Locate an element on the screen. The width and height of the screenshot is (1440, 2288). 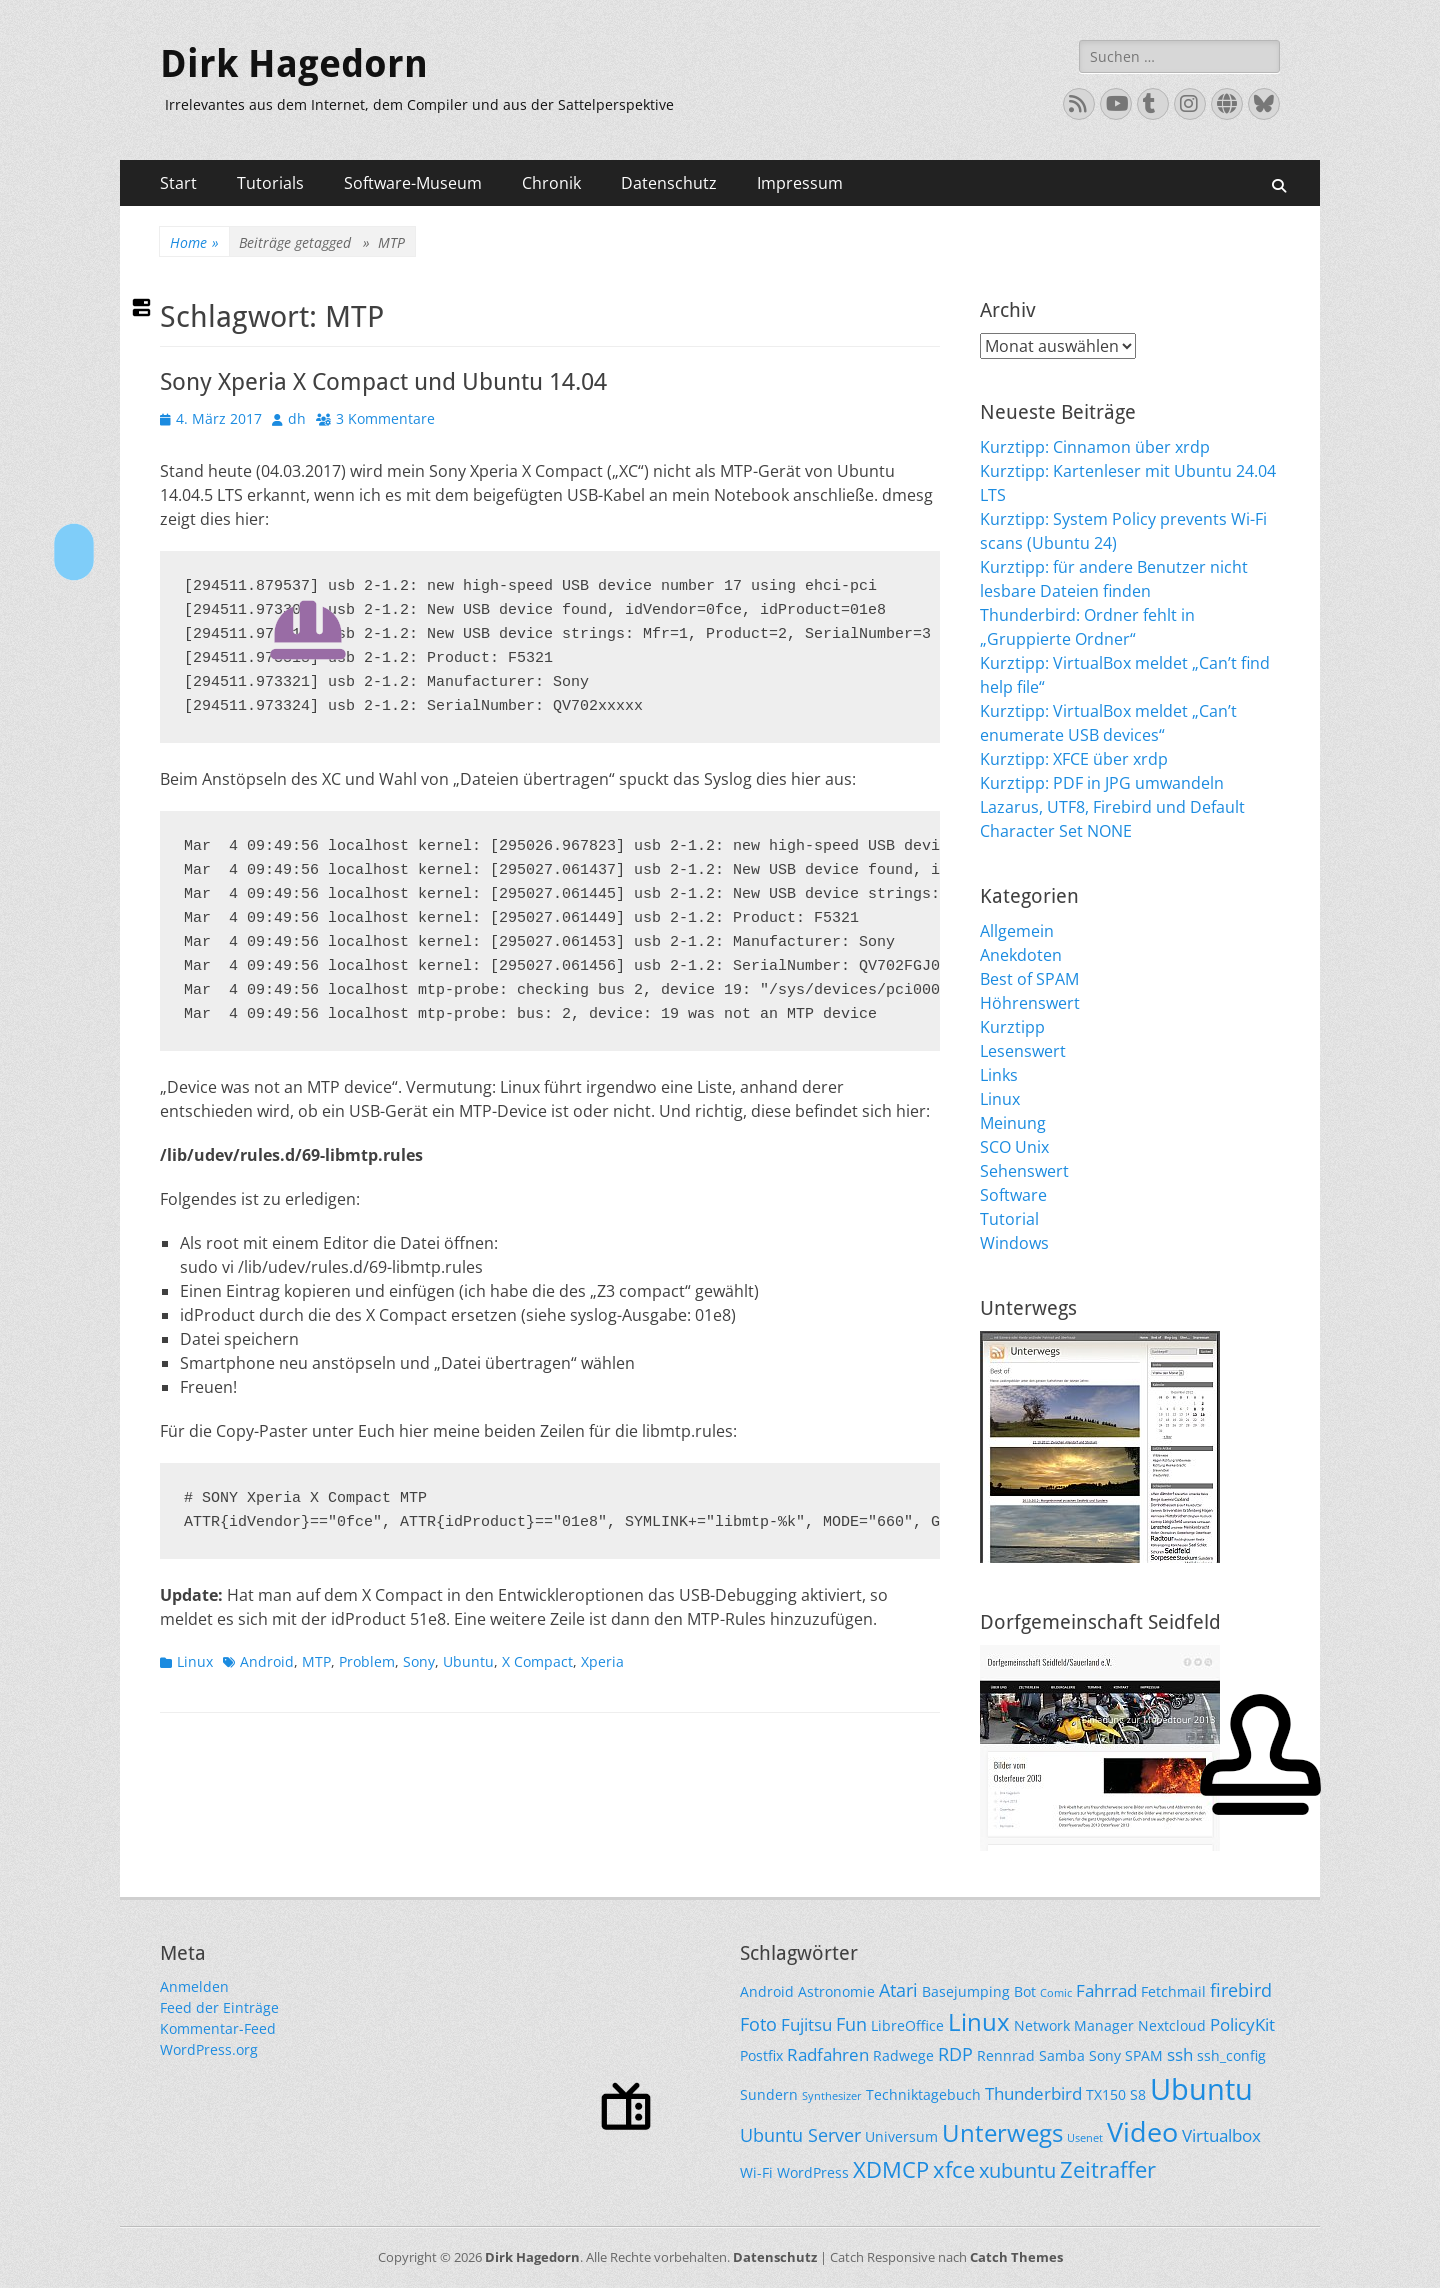
view task or download progress is located at coordinates (141, 307).